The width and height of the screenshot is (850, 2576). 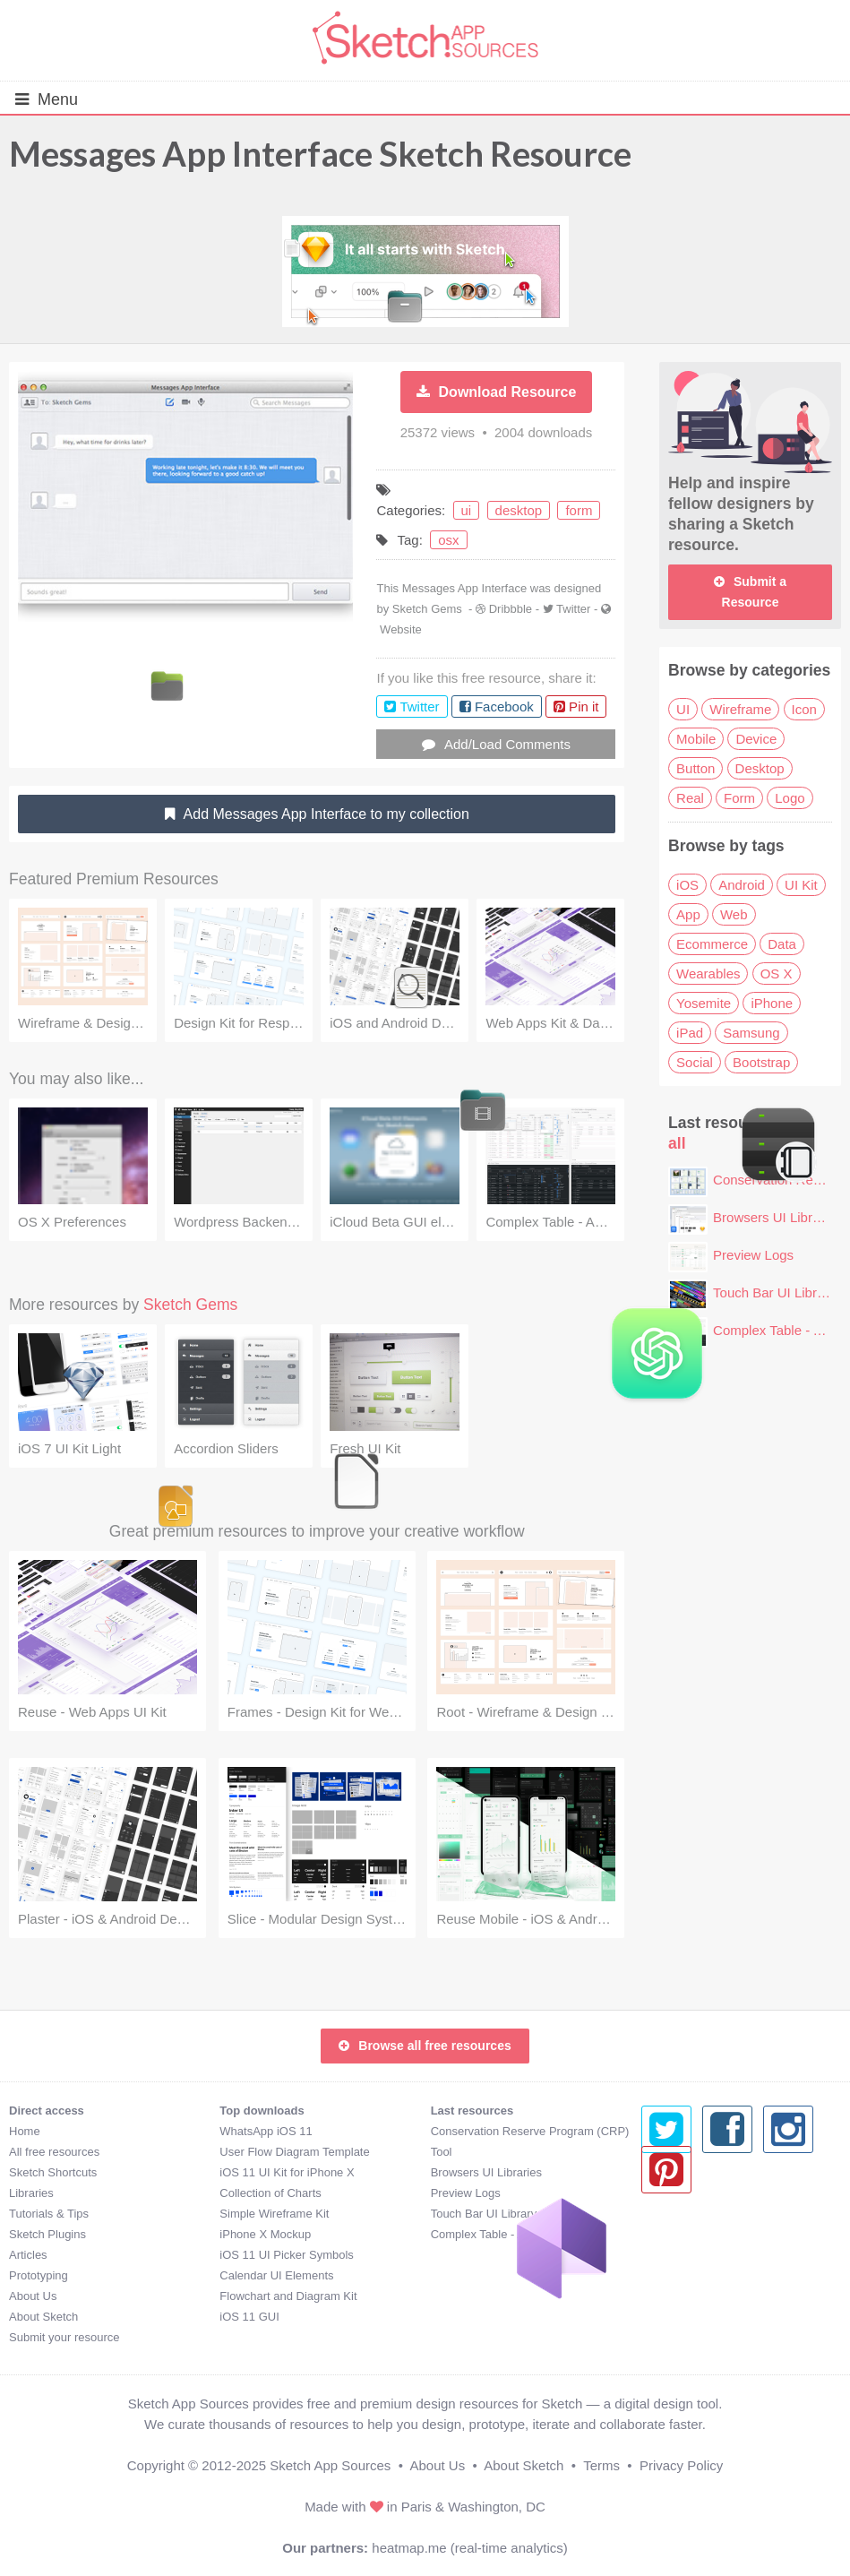 I want to click on open layout or design application, so click(x=562, y=2249).